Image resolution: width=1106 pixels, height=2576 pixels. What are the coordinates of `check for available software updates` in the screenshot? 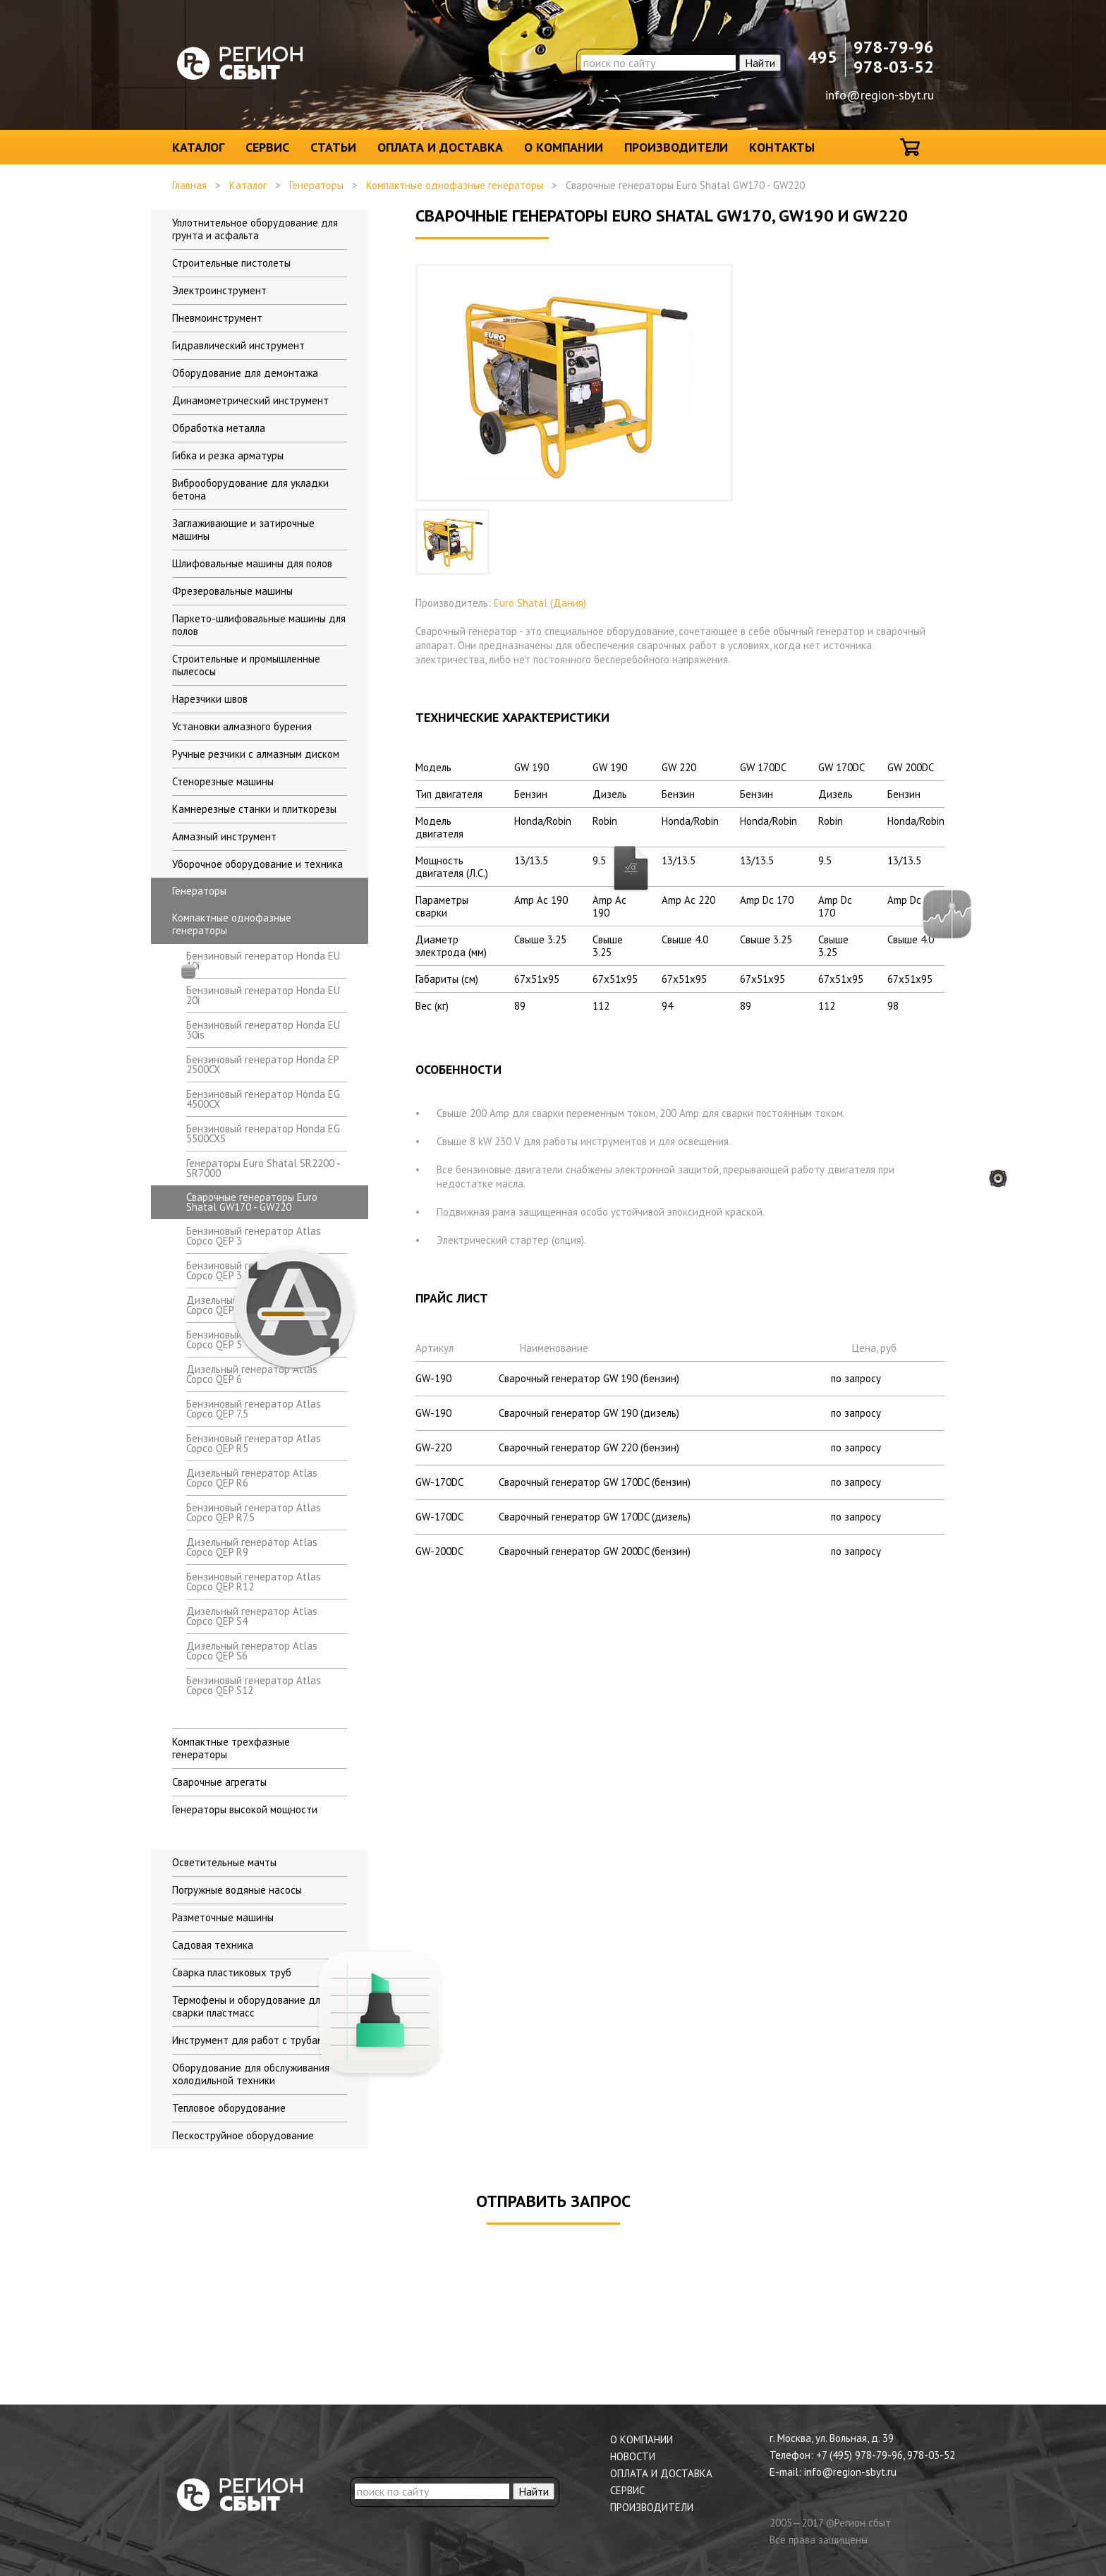 It's located at (293, 1308).